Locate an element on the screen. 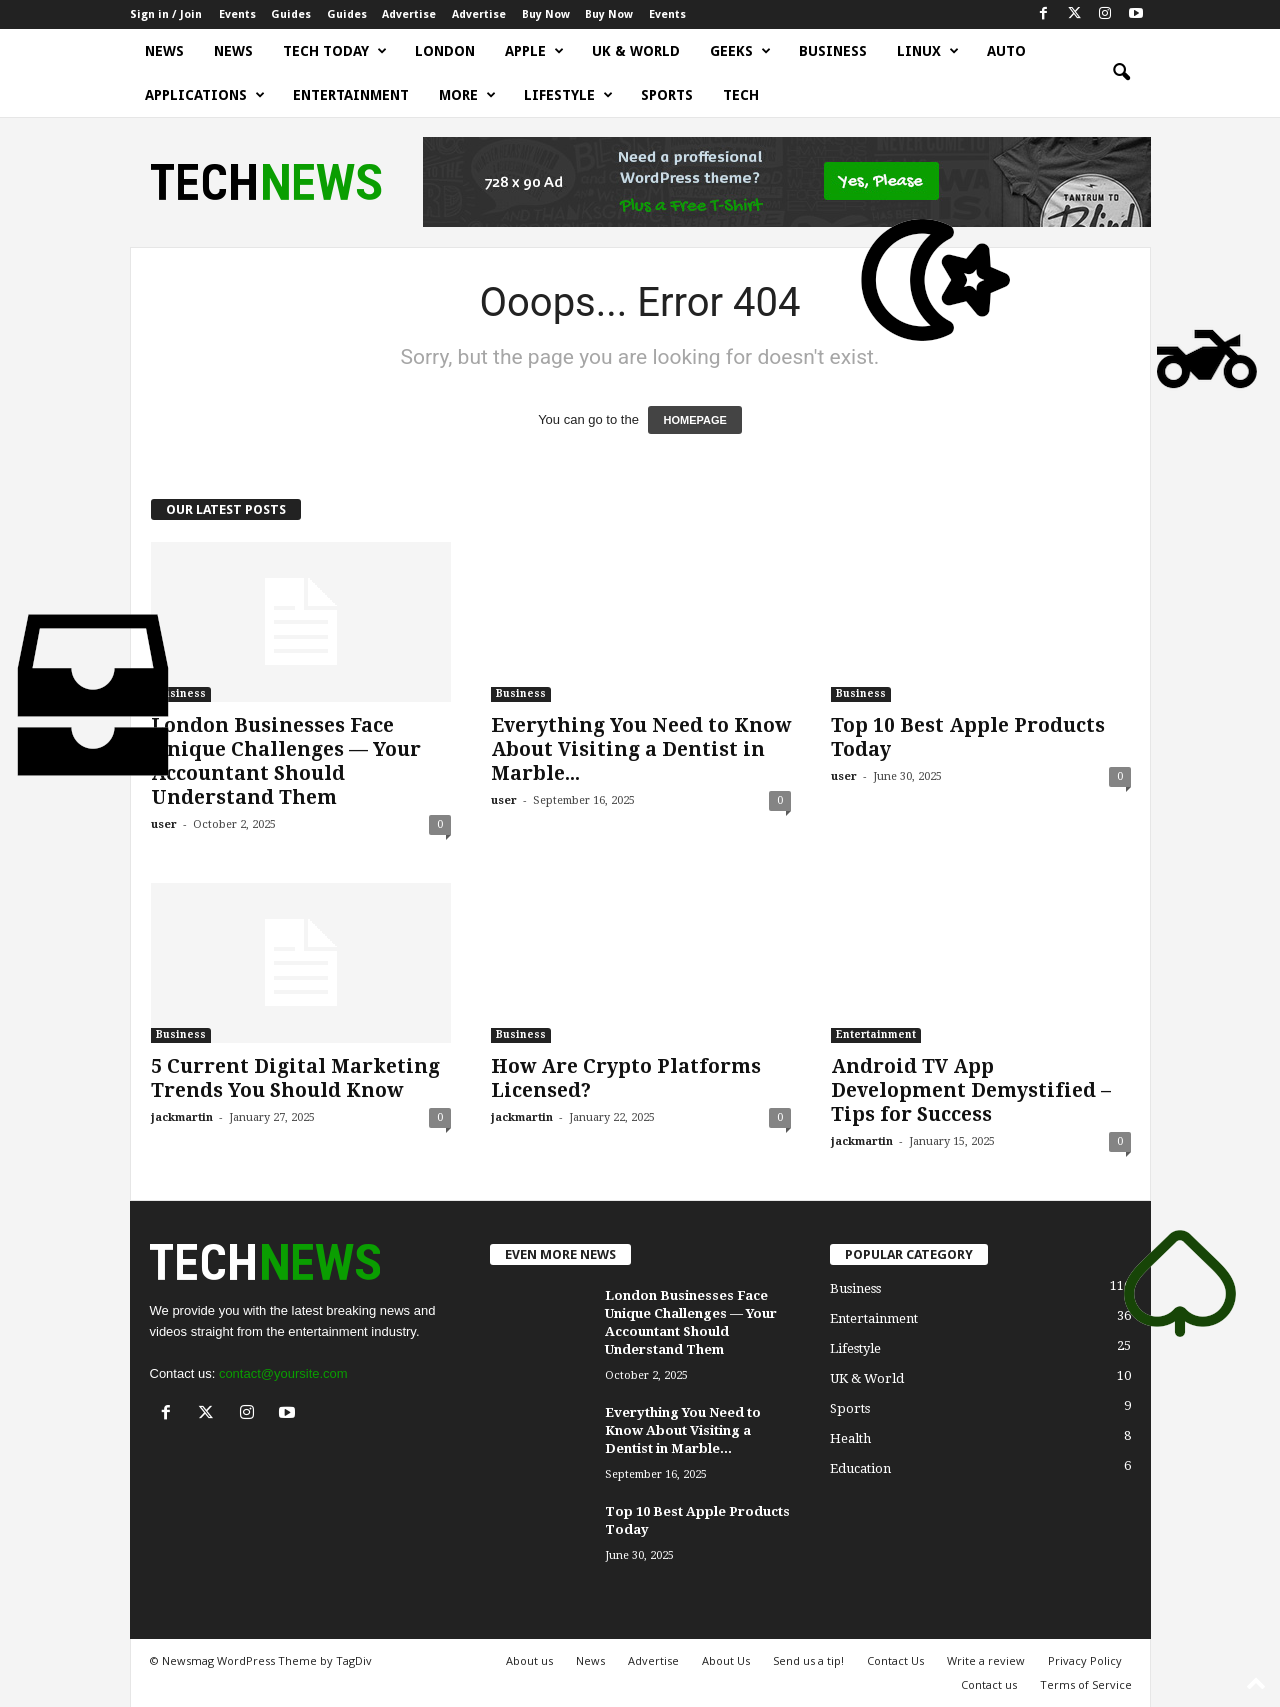 The height and width of the screenshot is (1707, 1280). spade suit symbol for card games is located at coordinates (1180, 1281).